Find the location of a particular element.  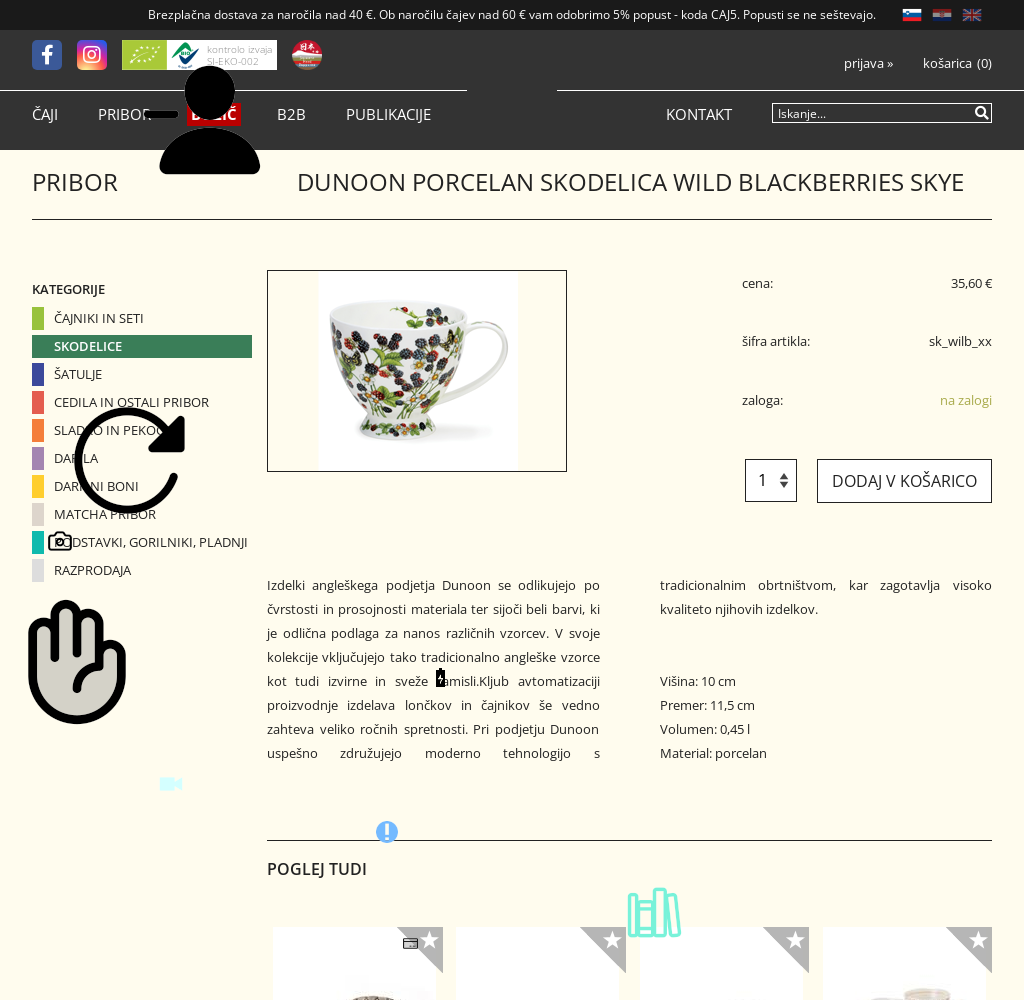

access your library or collection is located at coordinates (654, 912).